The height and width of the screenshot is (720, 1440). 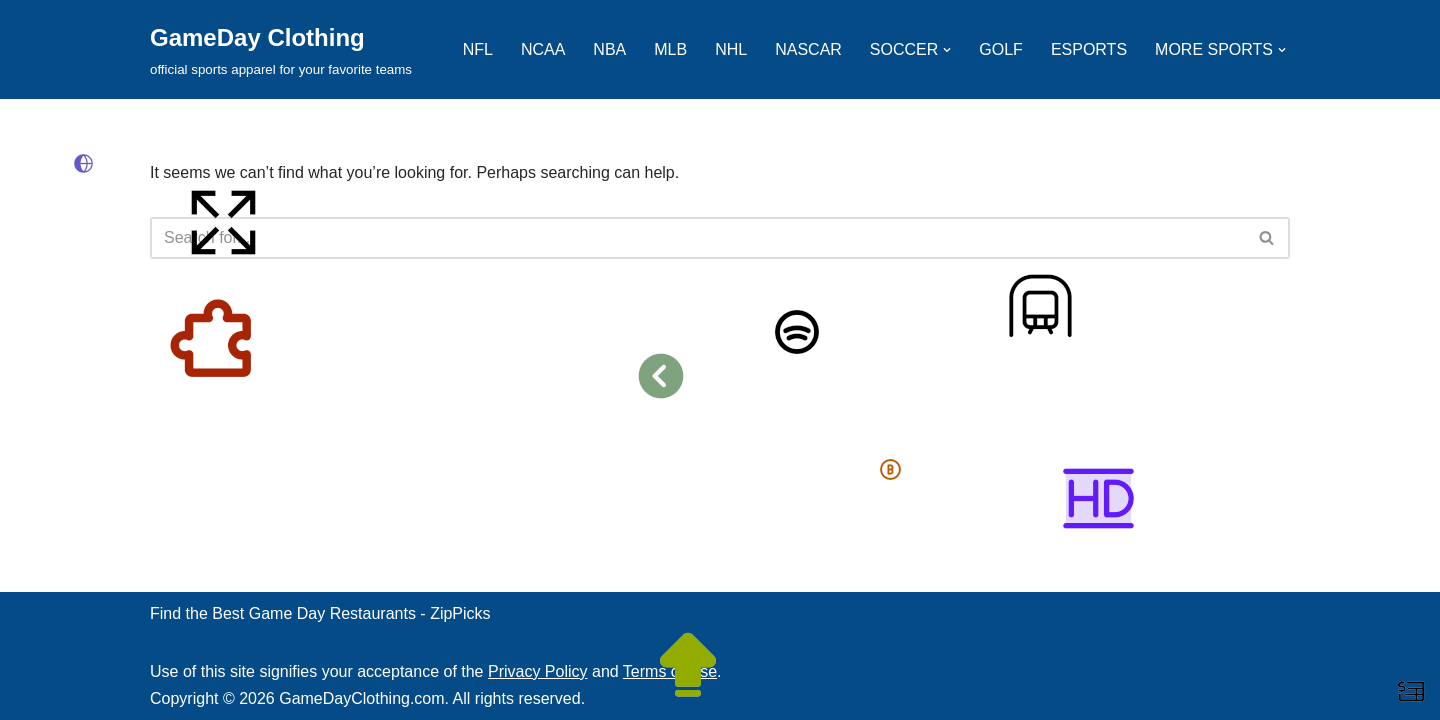 What do you see at coordinates (661, 376) in the screenshot?
I see `go back to the previous screen` at bounding box center [661, 376].